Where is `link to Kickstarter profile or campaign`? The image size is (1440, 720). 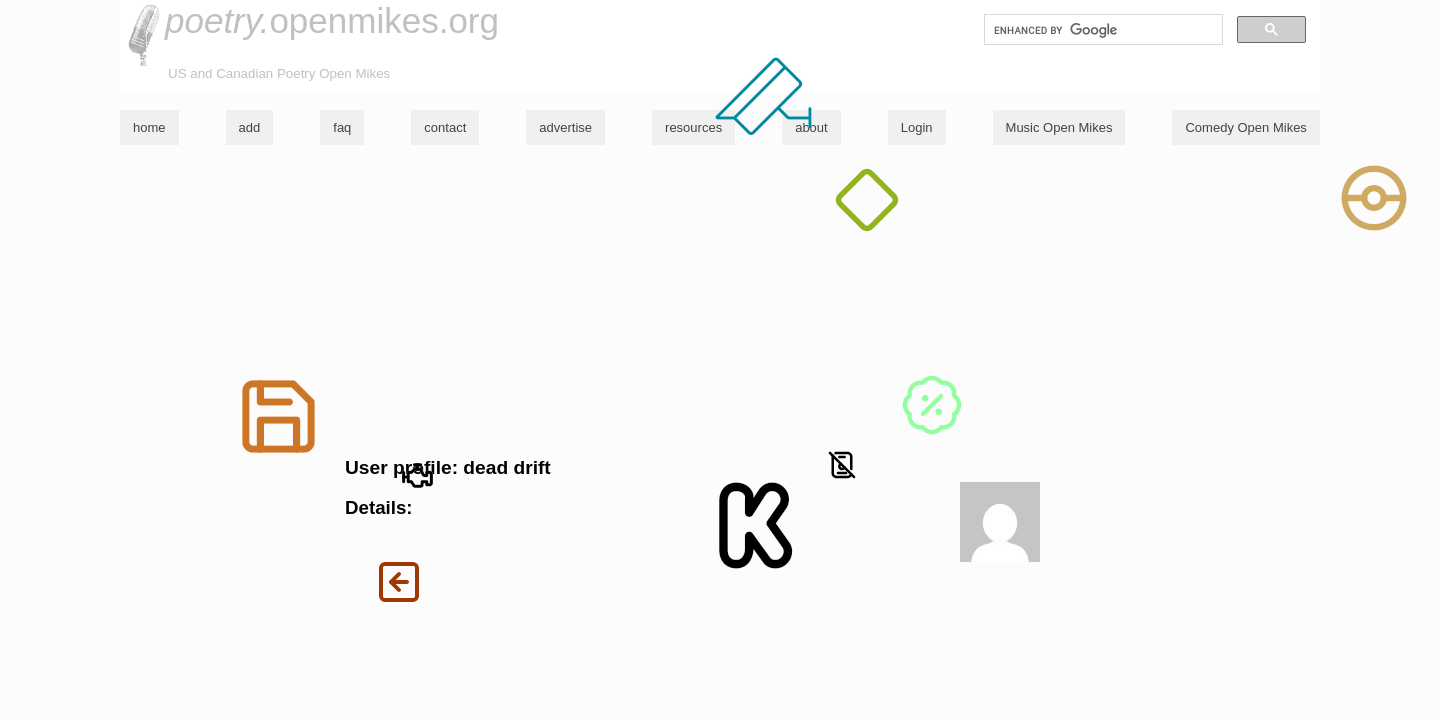
link to Kickstarter profile or campaign is located at coordinates (753, 525).